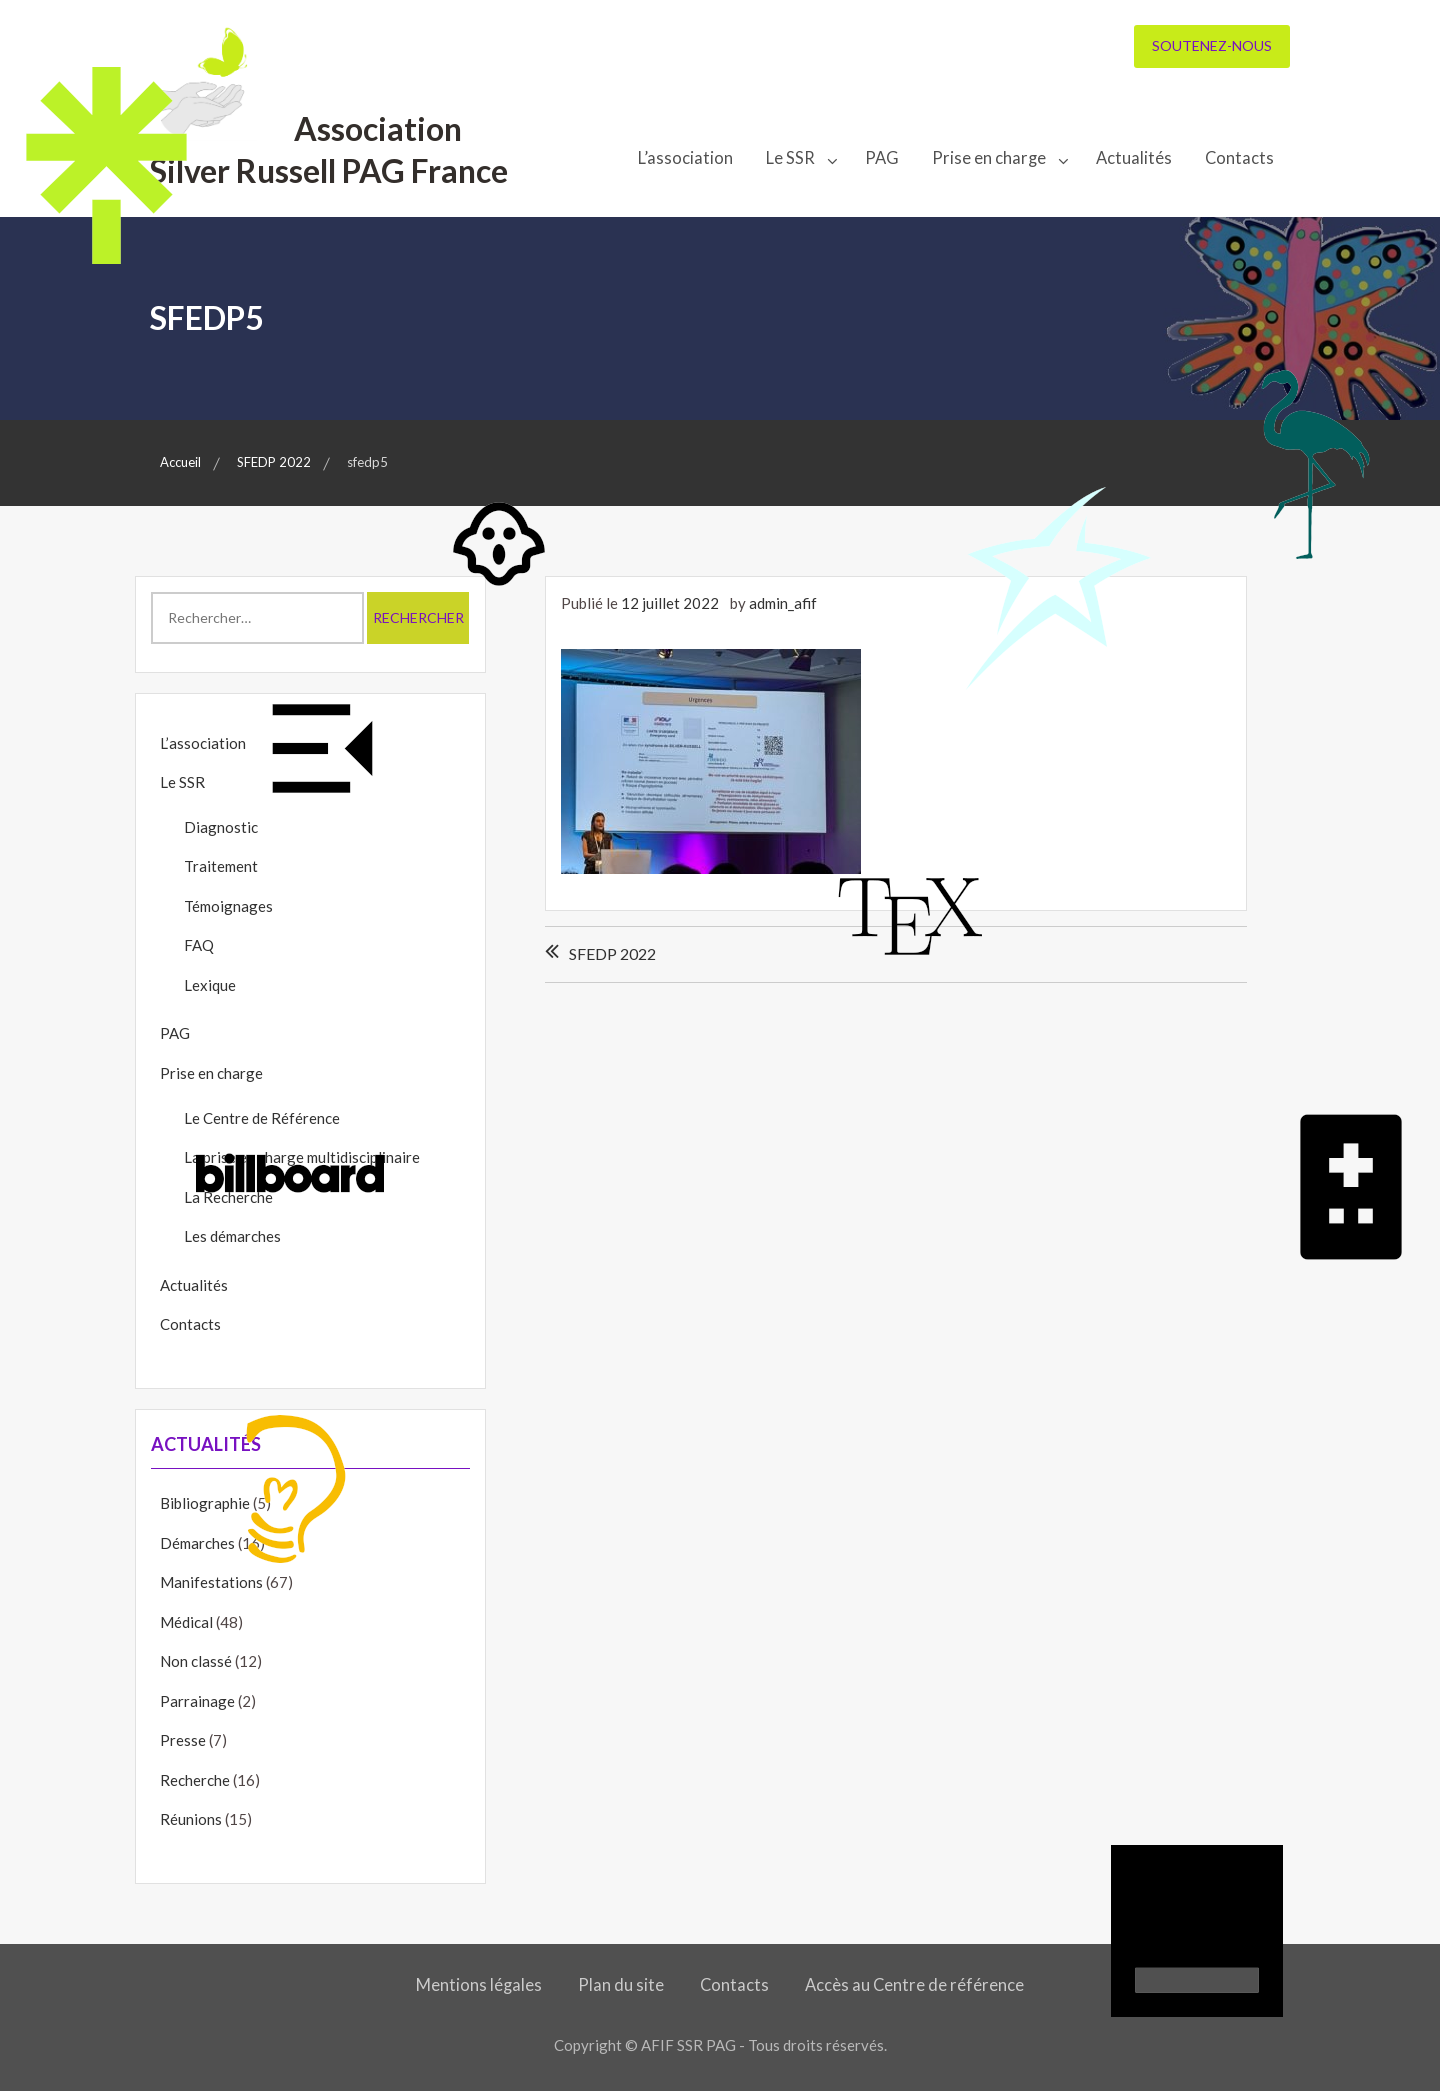  I want to click on Silver Airways airline logo, so click(1315, 464).